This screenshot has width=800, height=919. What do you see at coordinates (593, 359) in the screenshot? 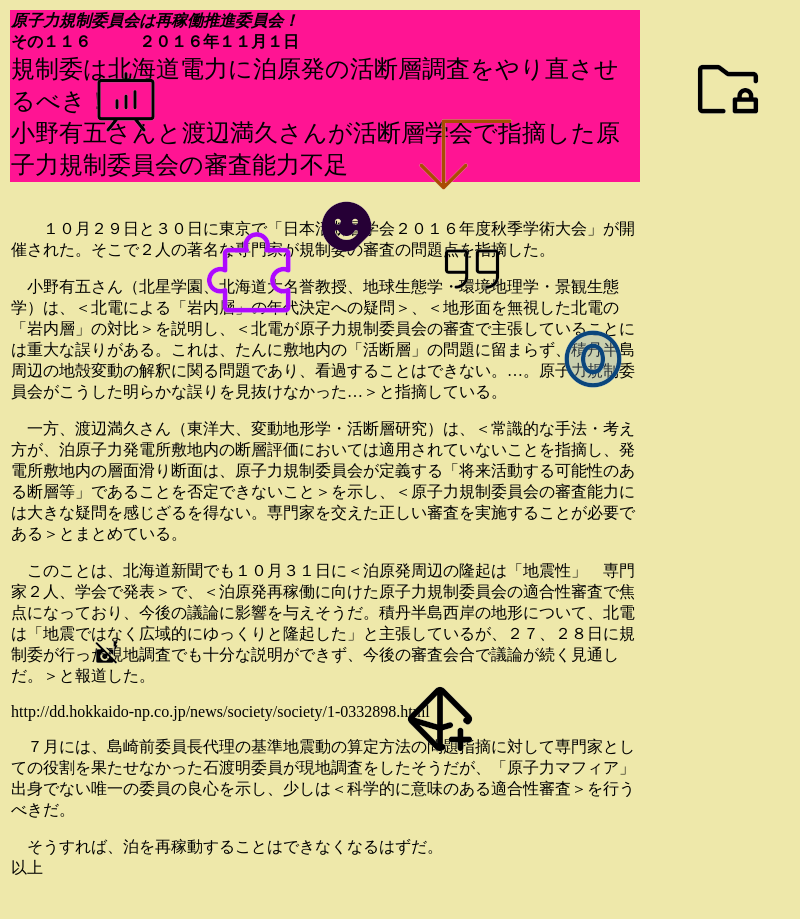
I see `indicates zero items or empty count` at bounding box center [593, 359].